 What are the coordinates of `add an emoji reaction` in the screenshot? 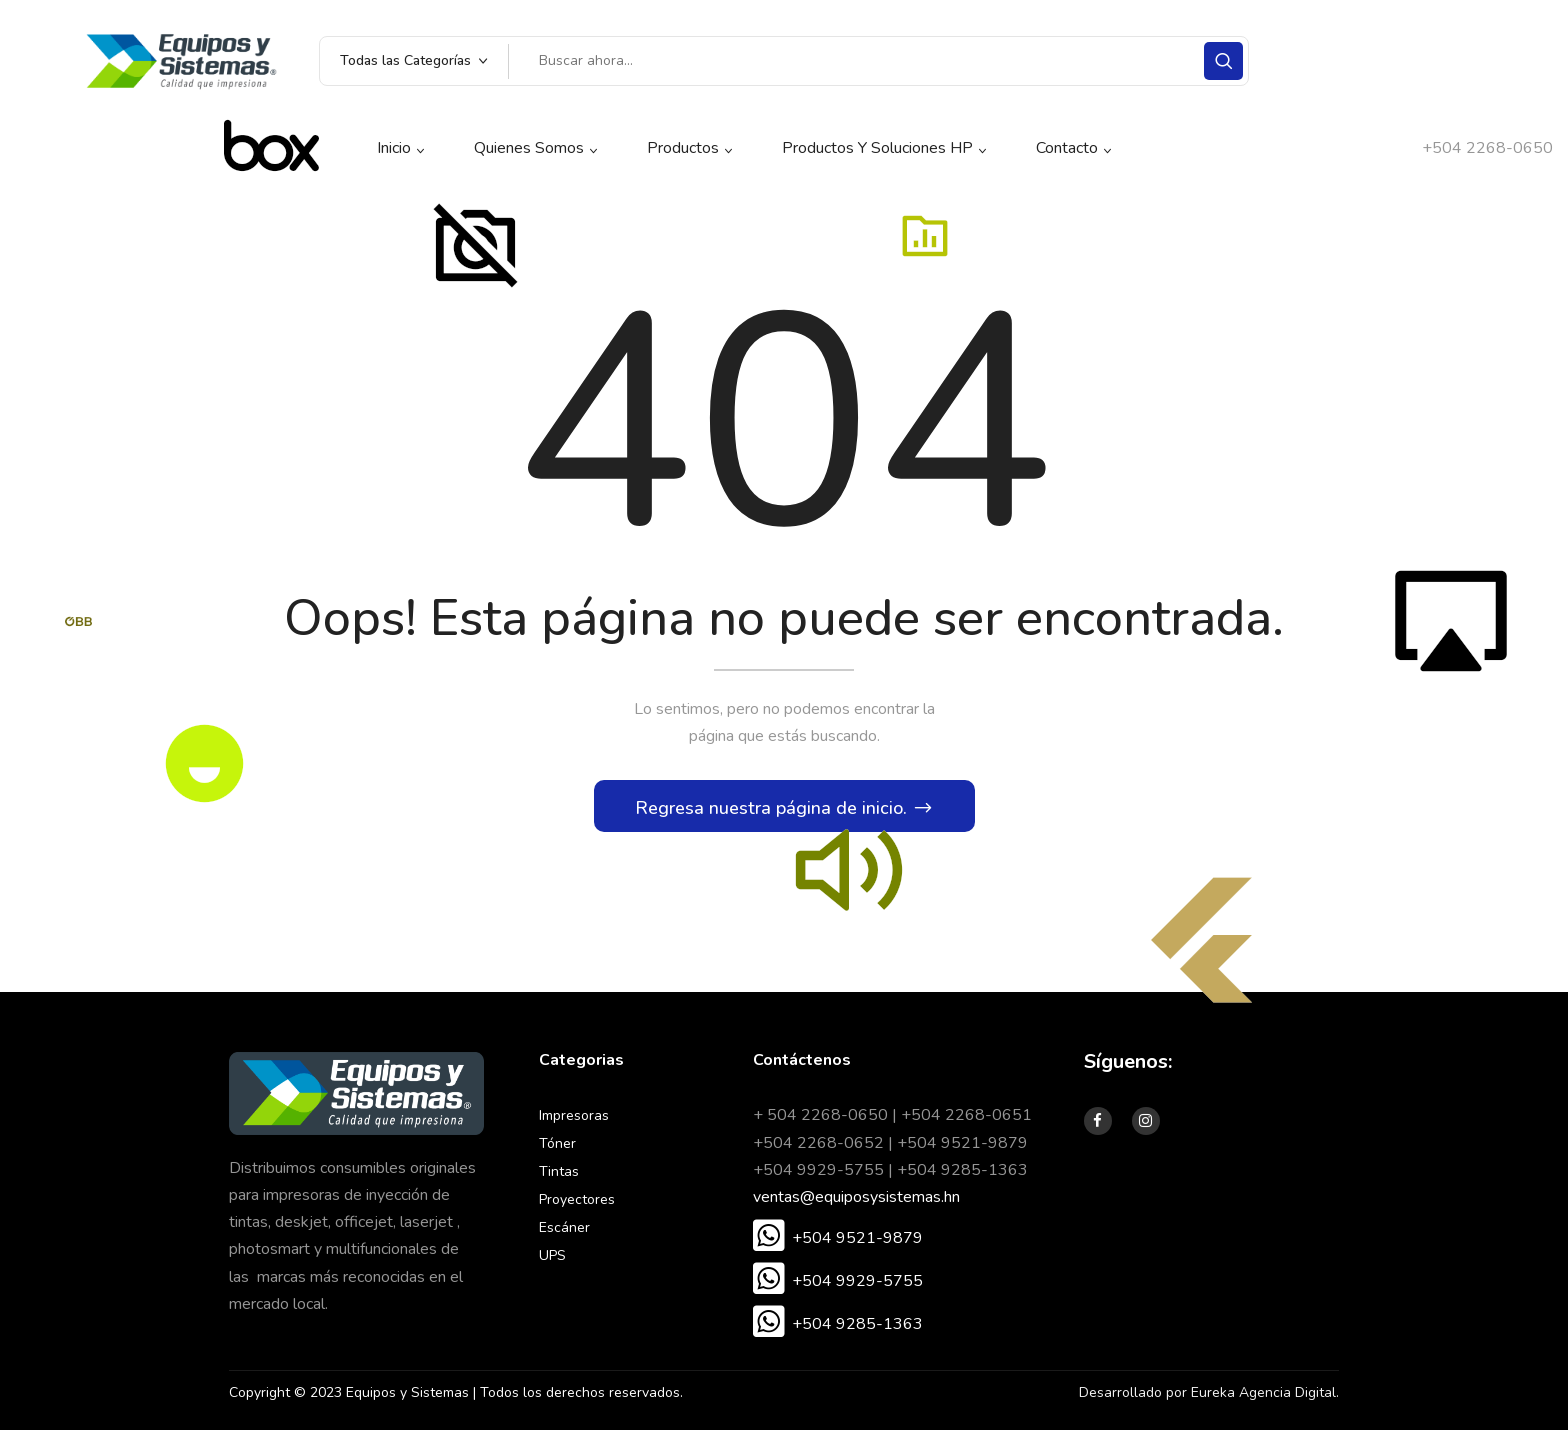 It's located at (204, 763).